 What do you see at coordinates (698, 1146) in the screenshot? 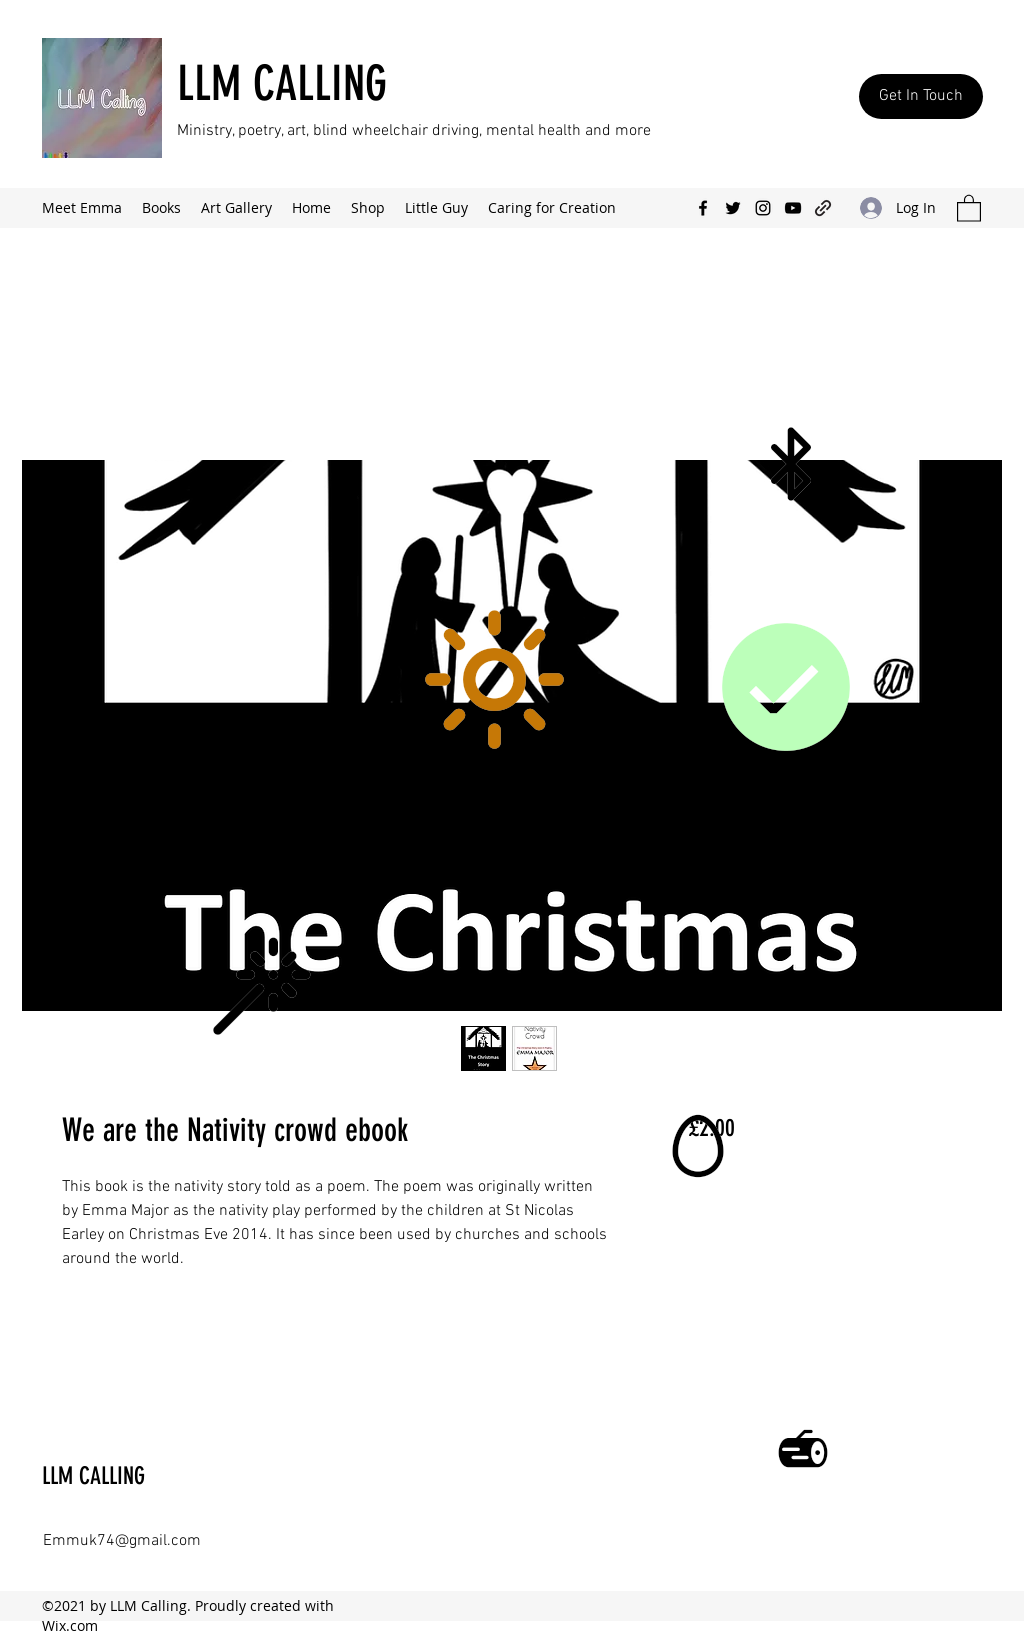
I see `indicates breakfast or food-related content` at bounding box center [698, 1146].